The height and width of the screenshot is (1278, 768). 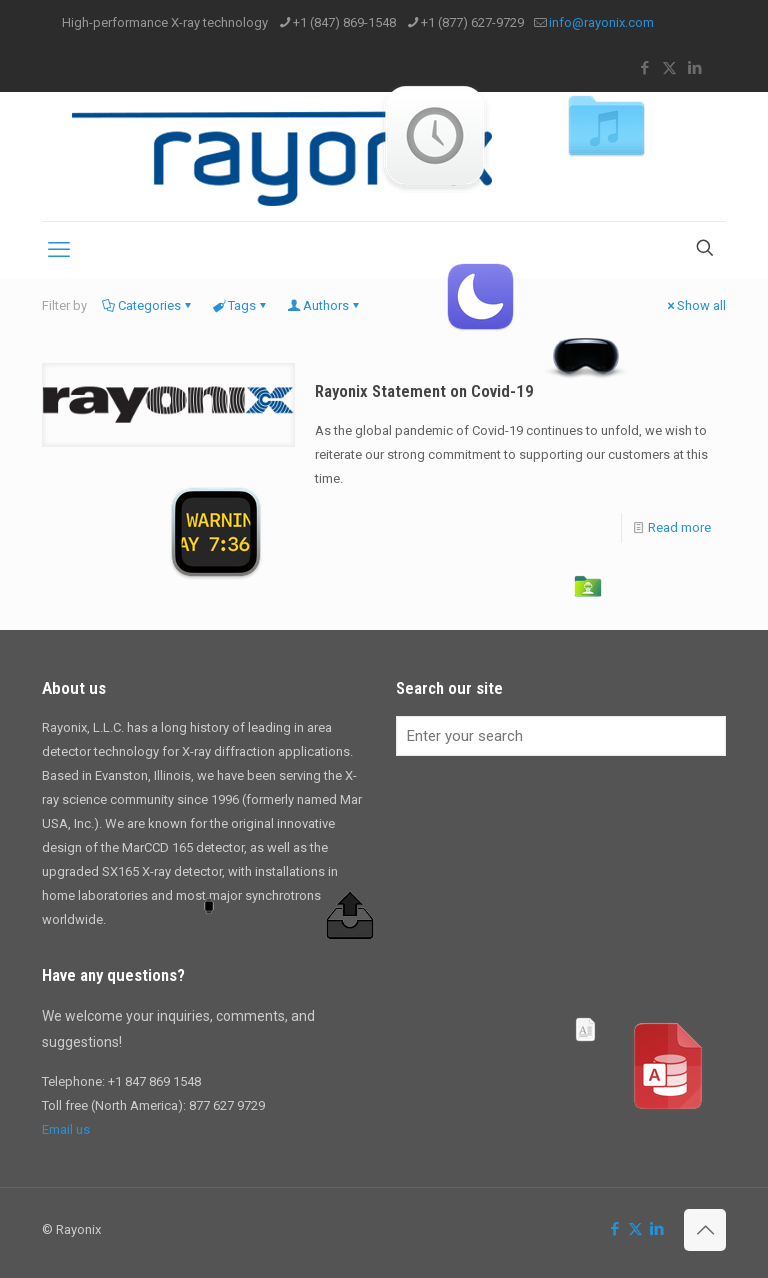 I want to click on view outgoing mail in your outbox, so click(x=350, y=918).